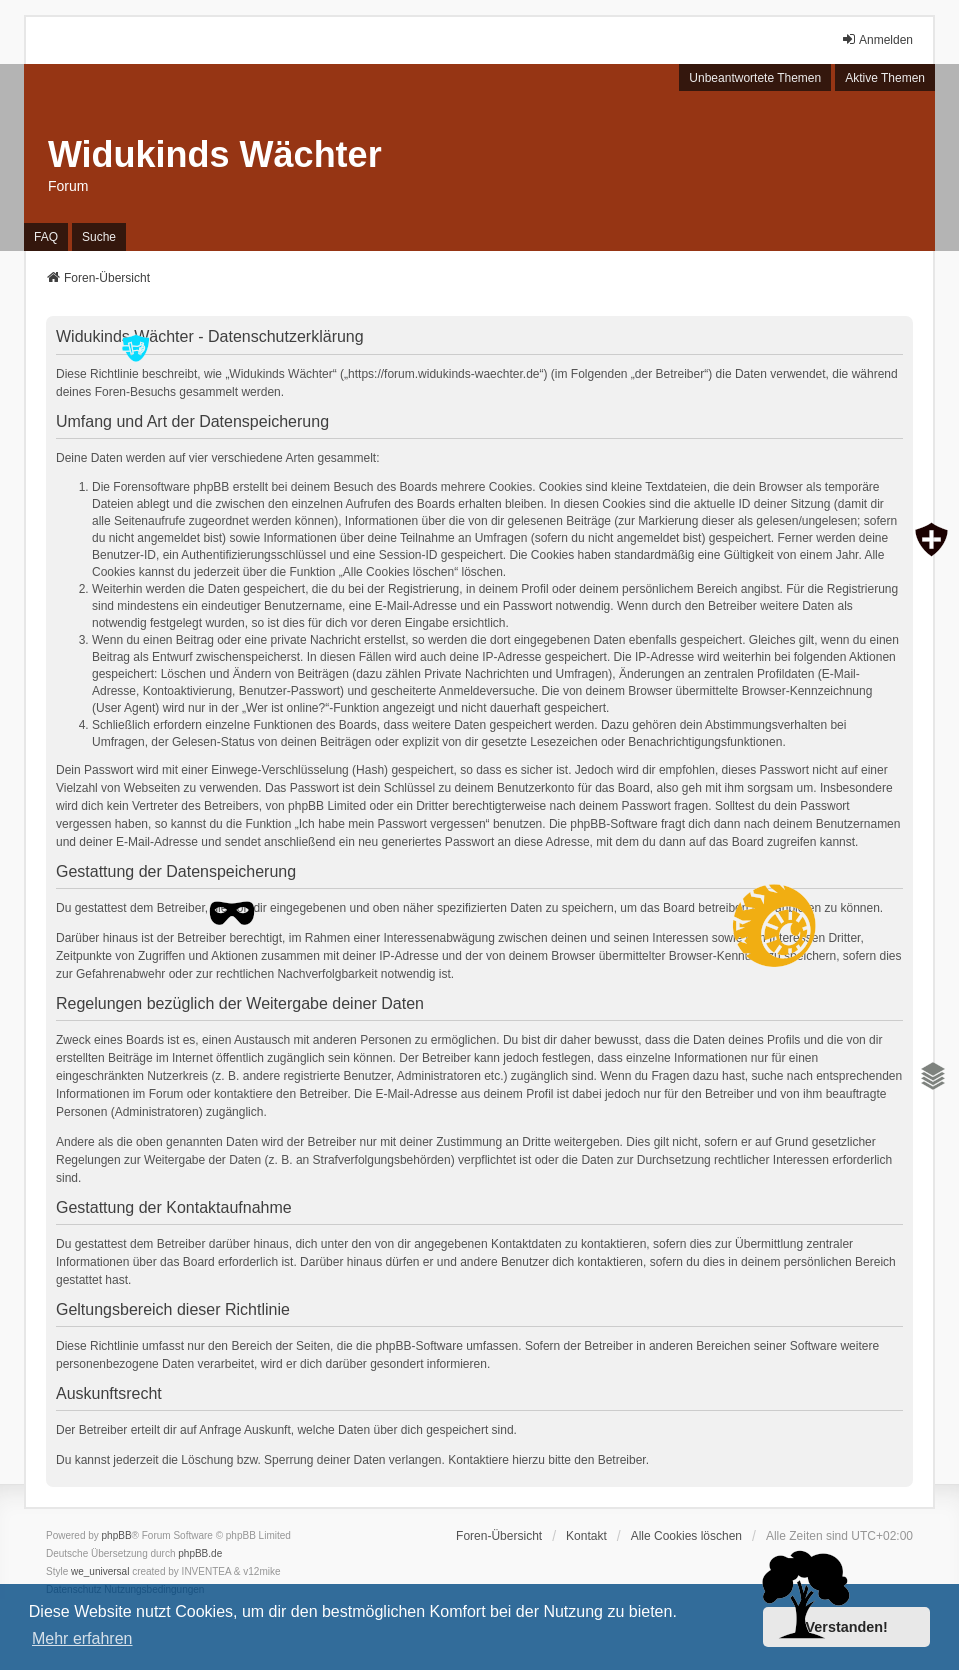  What do you see at coordinates (232, 914) in the screenshot?
I see `enable incognito or private browsing mode` at bounding box center [232, 914].